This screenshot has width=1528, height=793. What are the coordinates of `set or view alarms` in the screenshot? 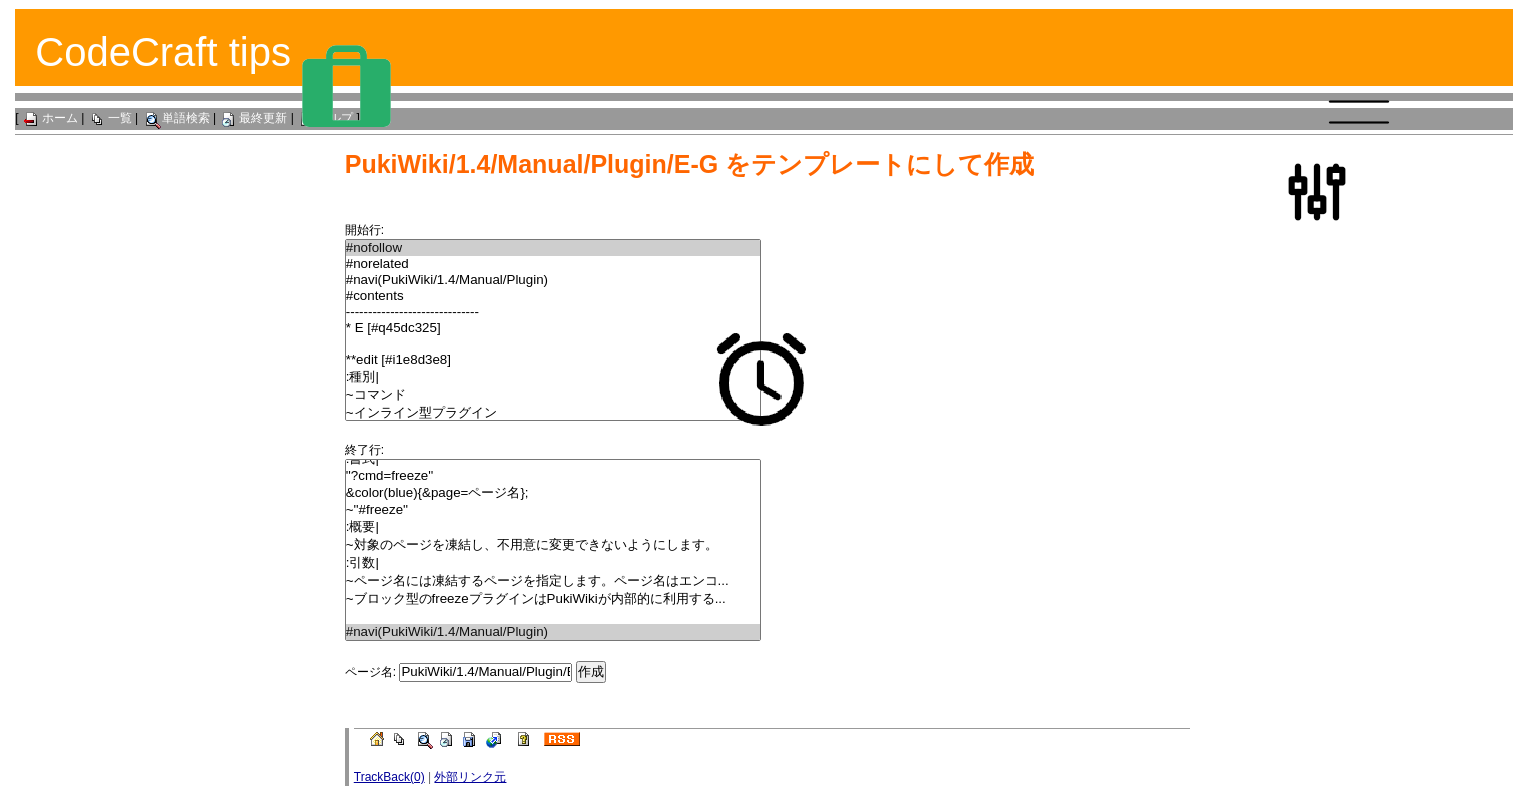 It's located at (761, 378).